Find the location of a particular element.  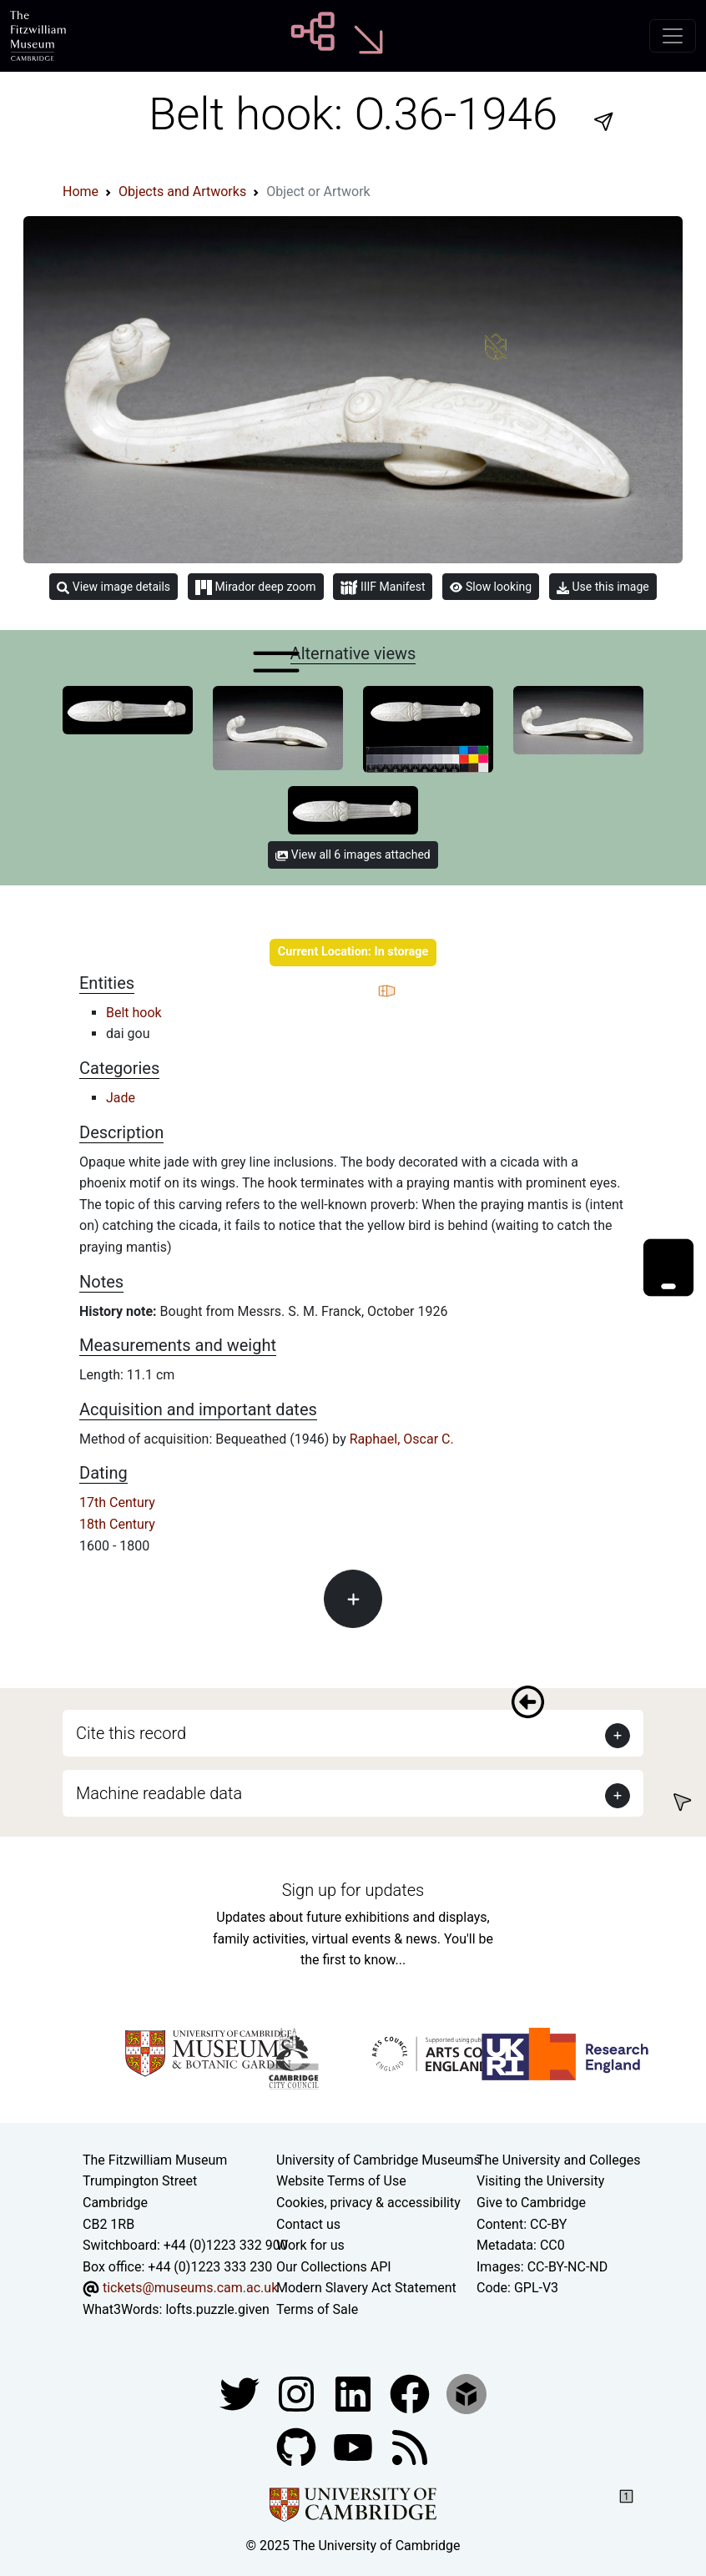

go back to the previous screen is located at coordinates (527, 1701).